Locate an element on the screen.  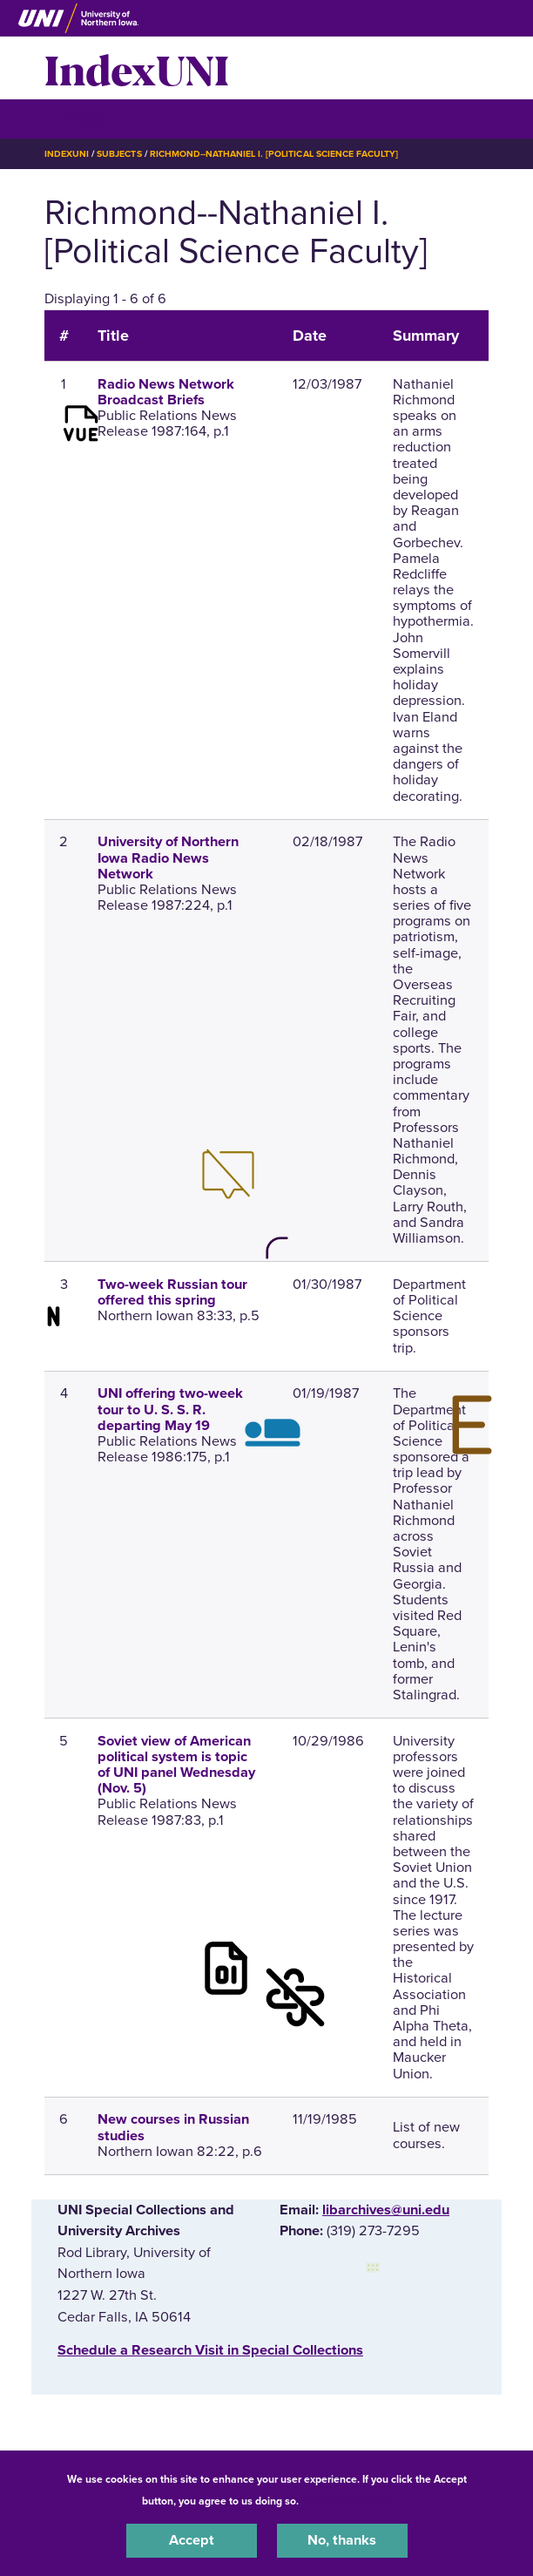
represents the letter E in text formatting or typography options is located at coordinates (472, 1425).